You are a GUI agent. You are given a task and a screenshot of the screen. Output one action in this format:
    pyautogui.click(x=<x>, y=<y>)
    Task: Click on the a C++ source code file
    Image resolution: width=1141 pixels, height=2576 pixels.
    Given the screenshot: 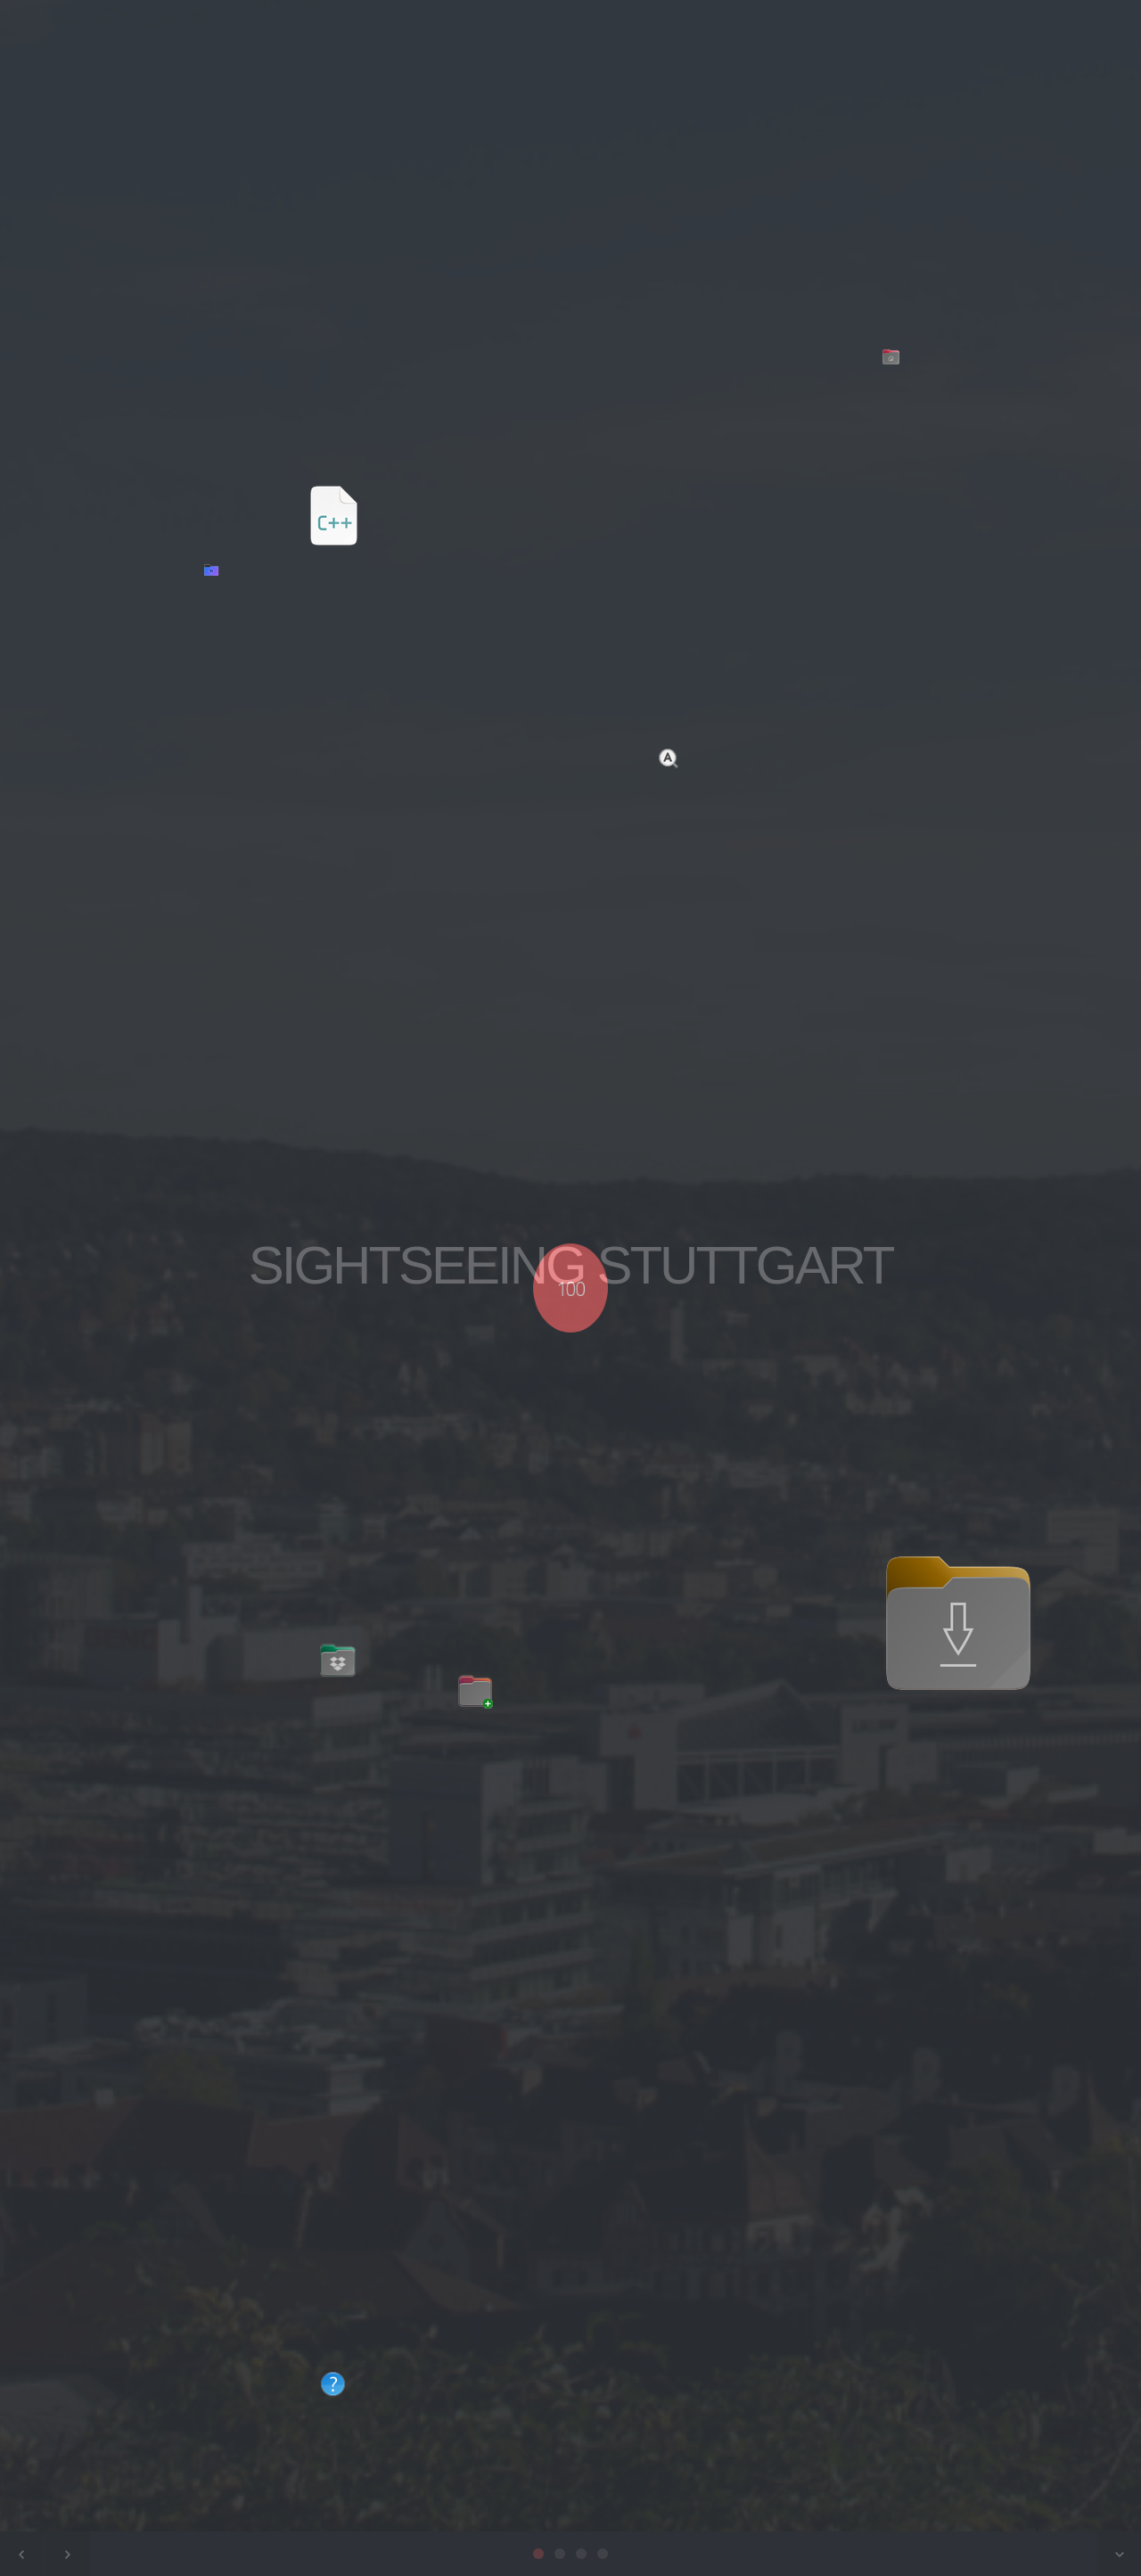 What is the action you would take?
    pyautogui.click(x=333, y=515)
    